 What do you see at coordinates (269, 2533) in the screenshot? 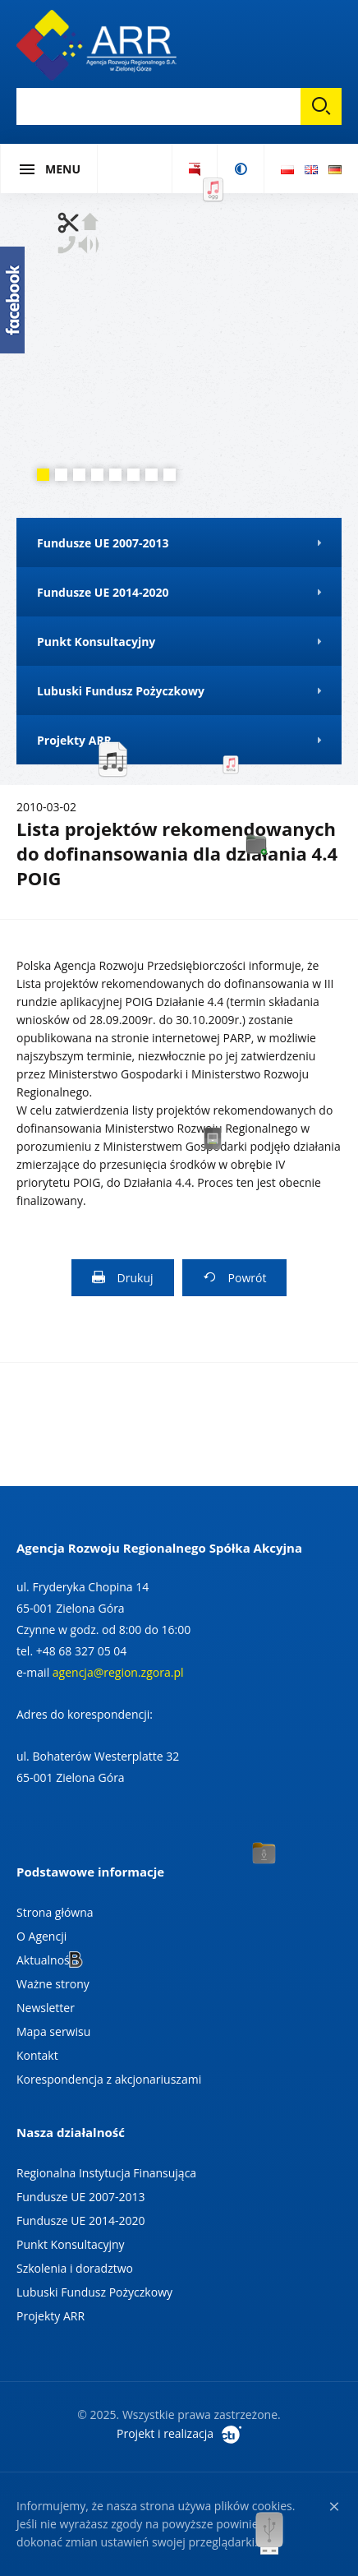
I see `access connected USB storage device` at bounding box center [269, 2533].